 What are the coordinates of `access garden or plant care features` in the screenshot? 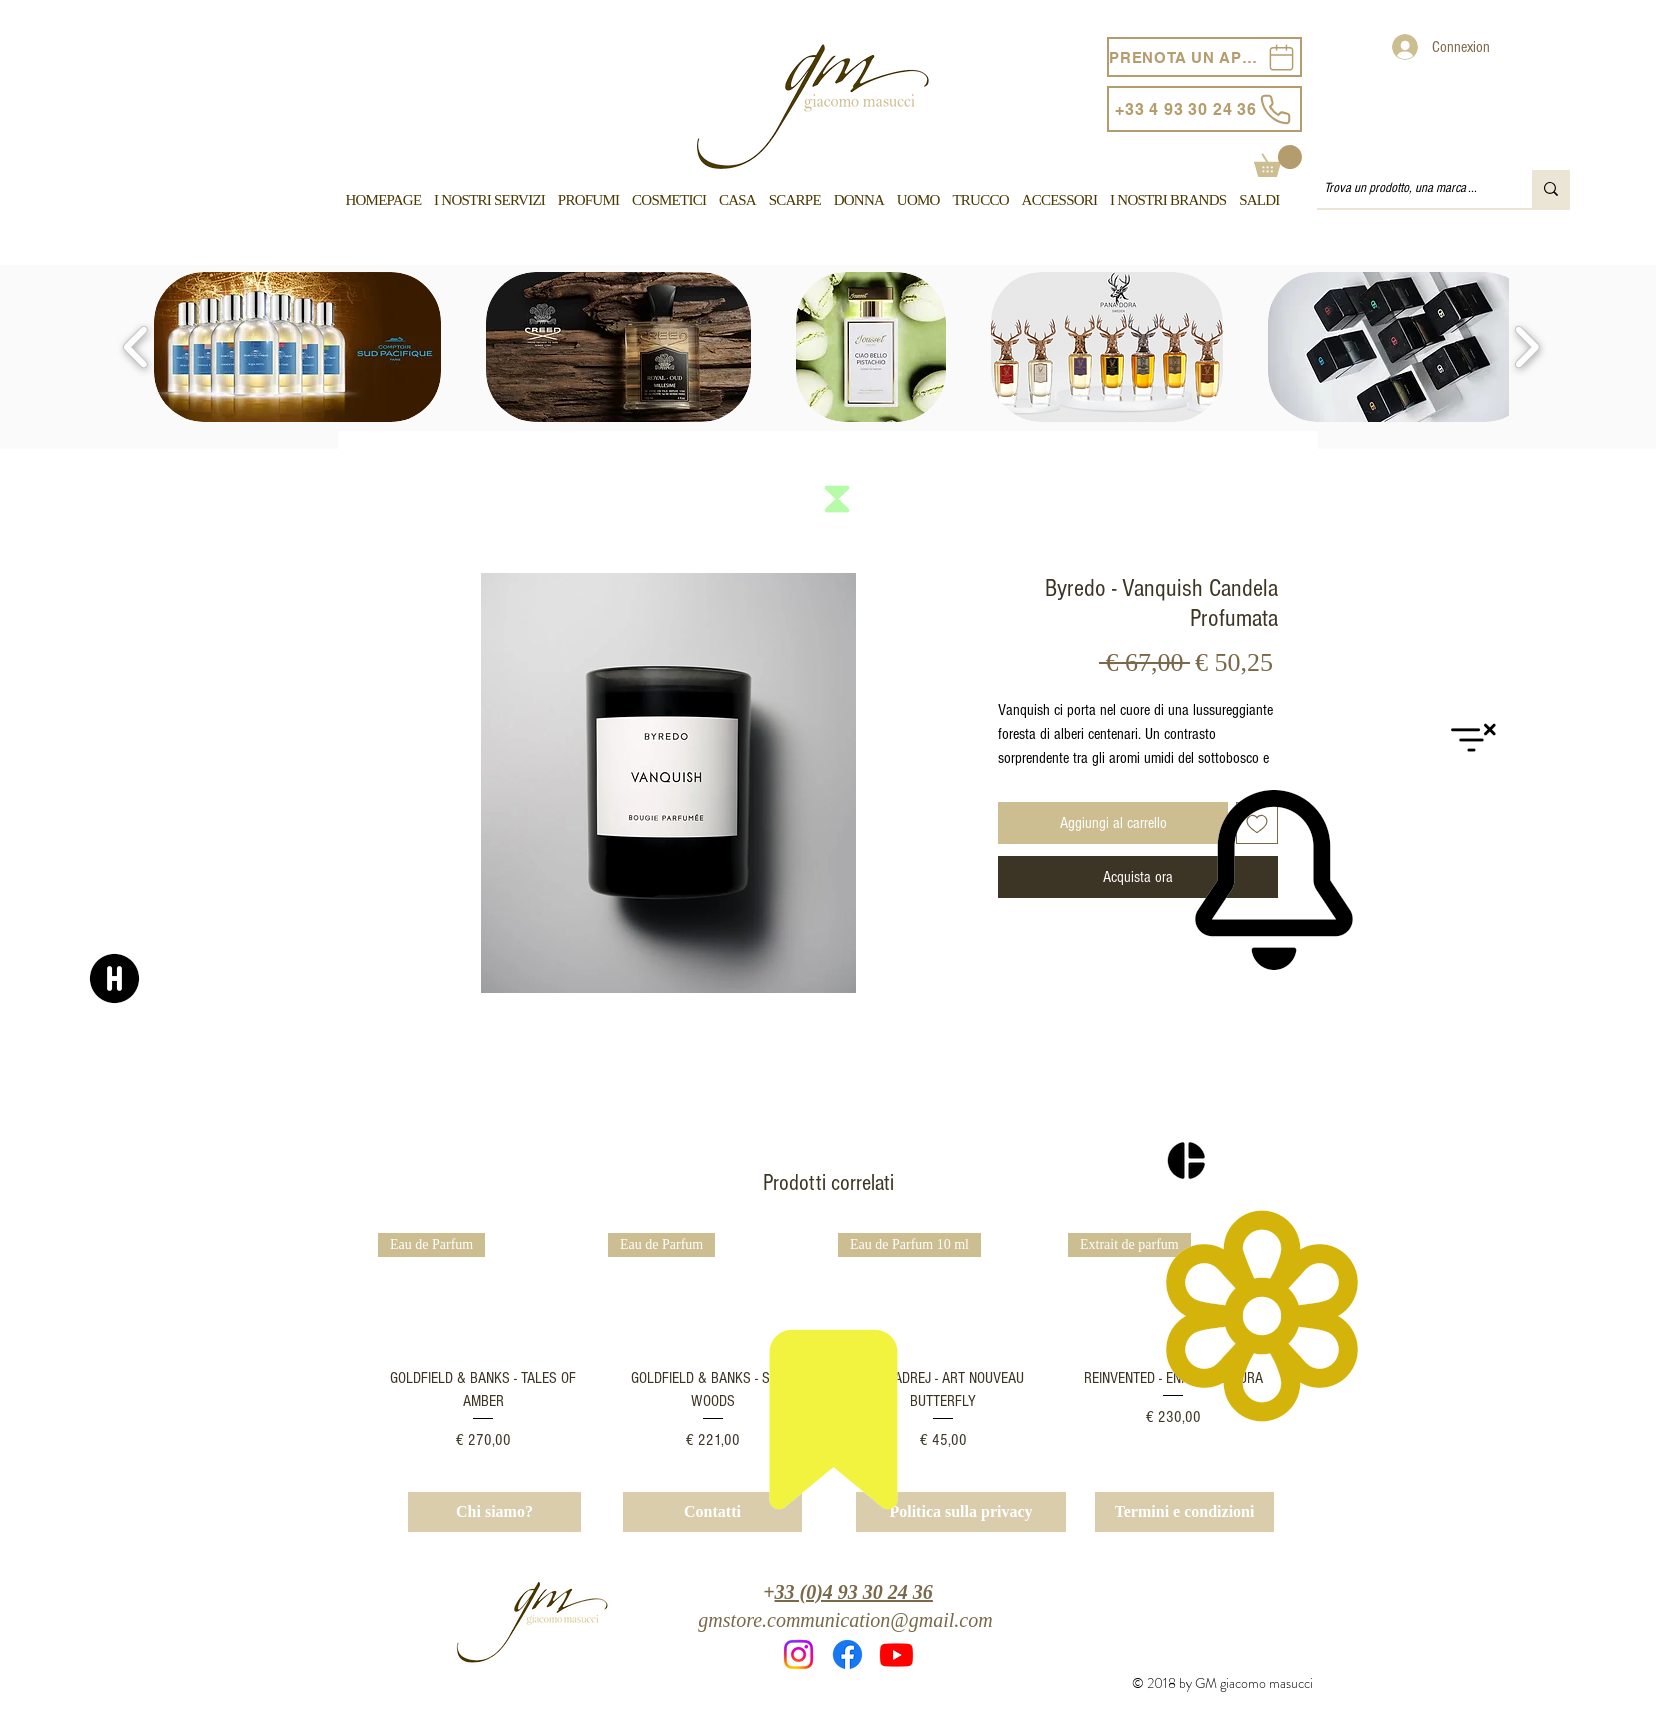 It's located at (1262, 1316).